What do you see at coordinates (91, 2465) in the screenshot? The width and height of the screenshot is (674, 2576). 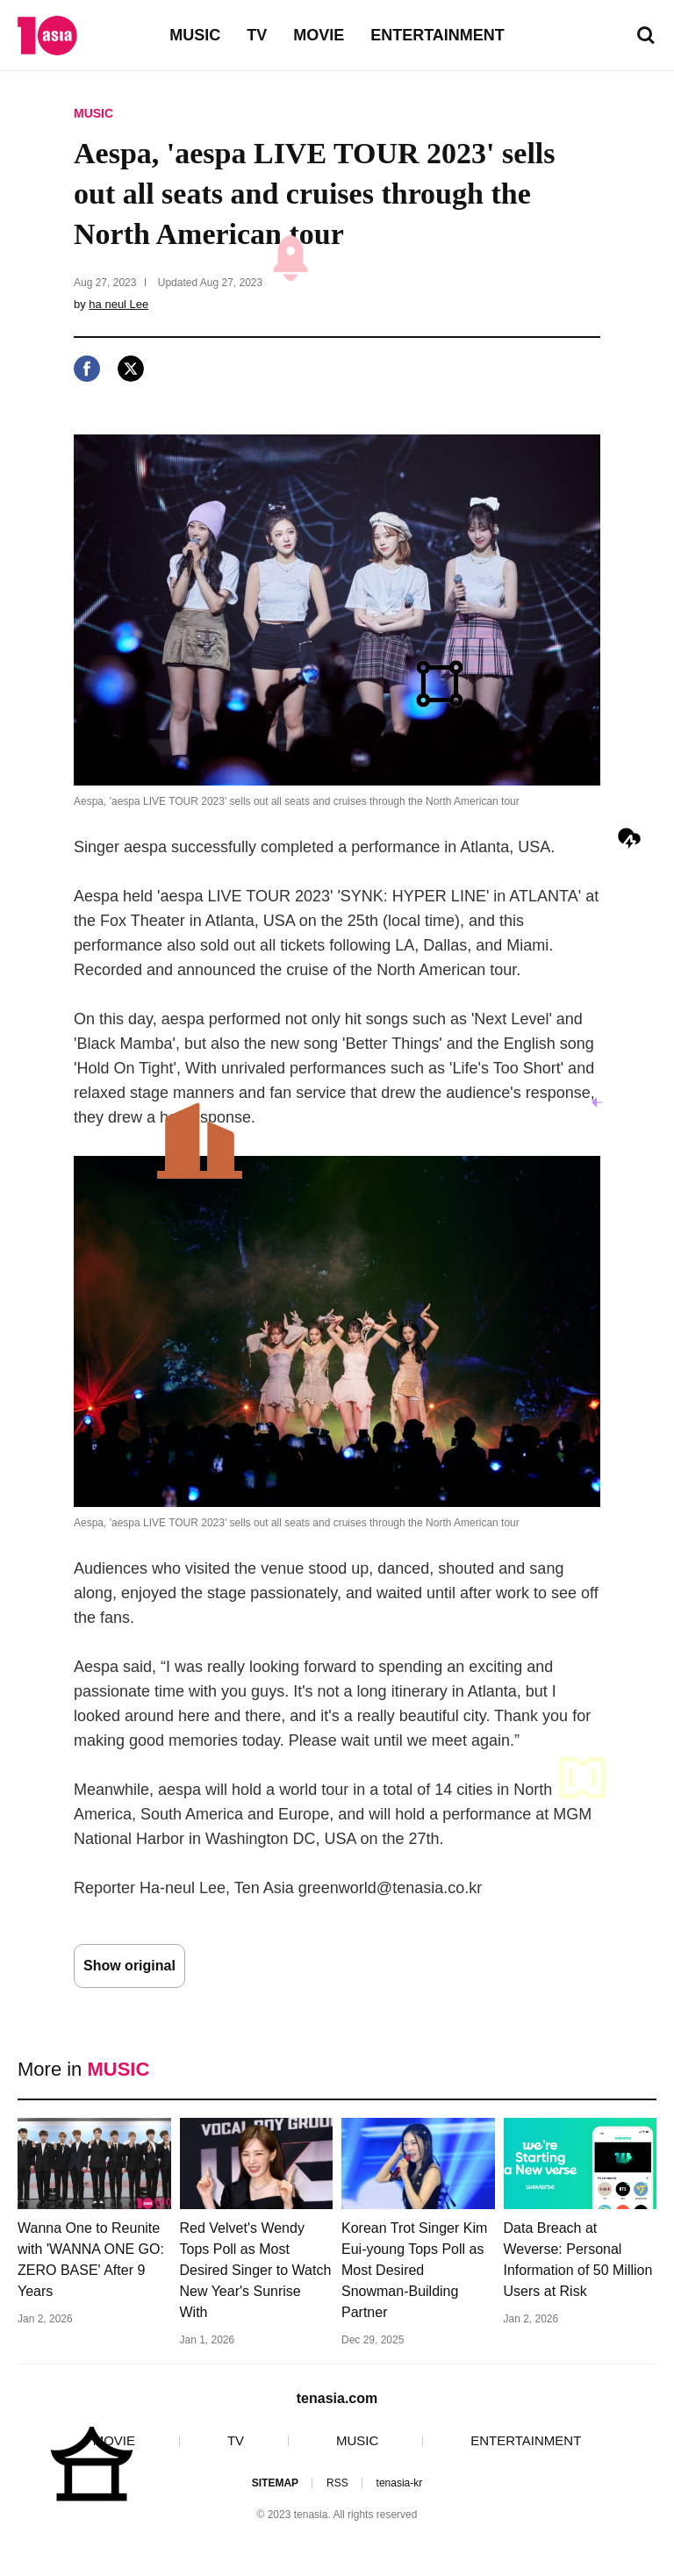 I see `view historical or cultural landmarks` at bounding box center [91, 2465].